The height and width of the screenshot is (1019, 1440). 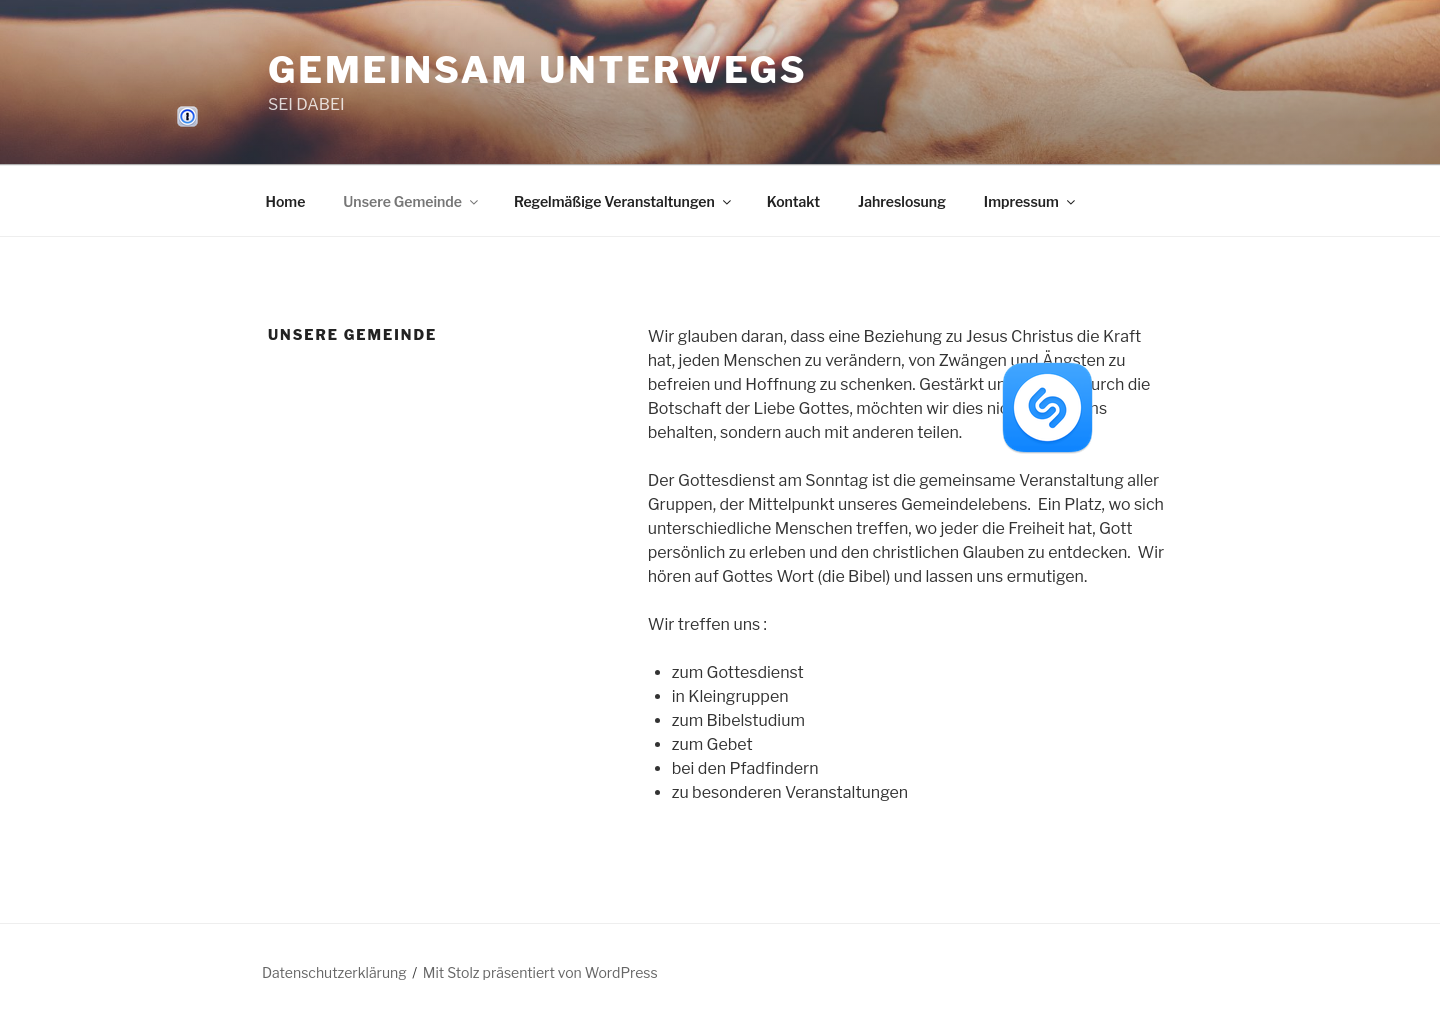 What do you see at coordinates (187, 116) in the screenshot?
I see `open 1Password to access saved passwords` at bounding box center [187, 116].